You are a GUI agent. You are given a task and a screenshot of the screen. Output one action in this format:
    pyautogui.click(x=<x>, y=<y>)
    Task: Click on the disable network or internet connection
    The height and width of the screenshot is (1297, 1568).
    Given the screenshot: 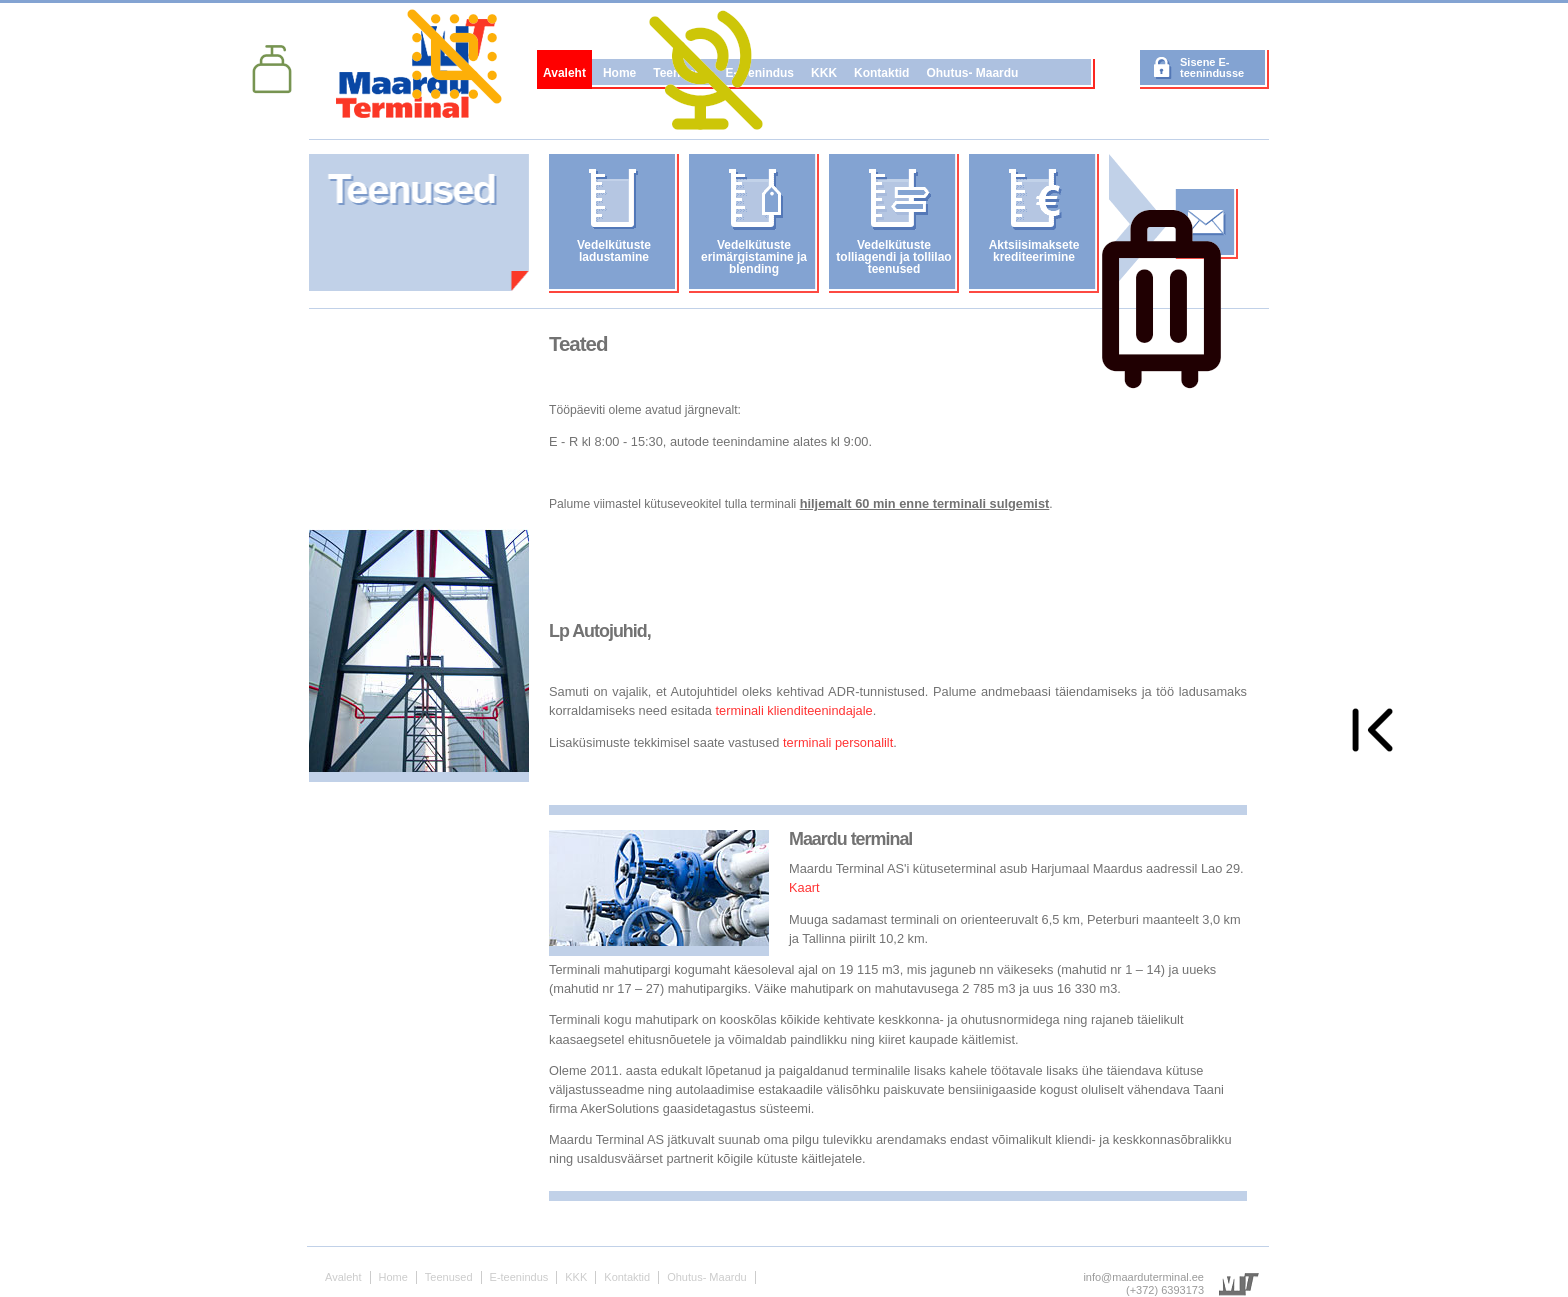 What is the action you would take?
    pyautogui.click(x=706, y=73)
    